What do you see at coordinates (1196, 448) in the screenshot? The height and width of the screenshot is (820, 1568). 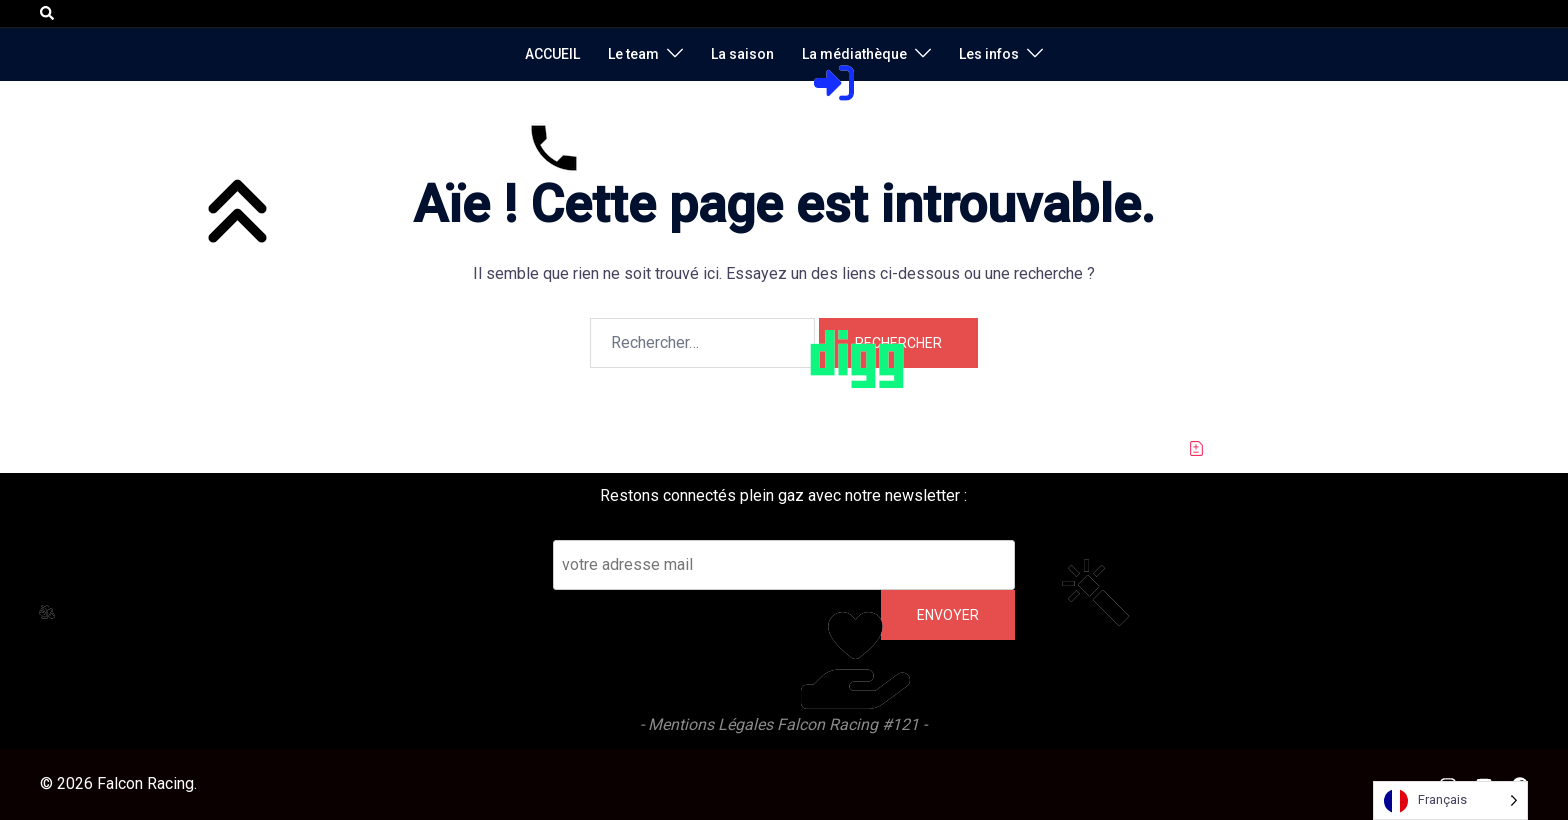 I see `view file differences or changes` at bounding box center [1196, 448].